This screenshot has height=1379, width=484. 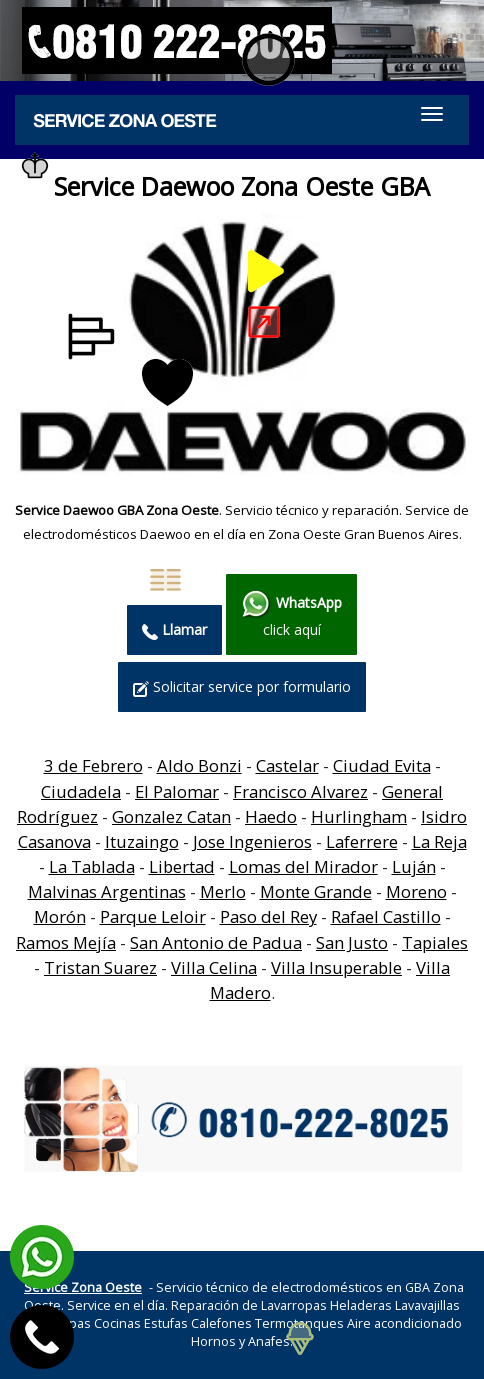 What do you see at coordinates (35, 167) in the screenshot?
I see `indicates premium or royal status` at bounding box center [35, 167].